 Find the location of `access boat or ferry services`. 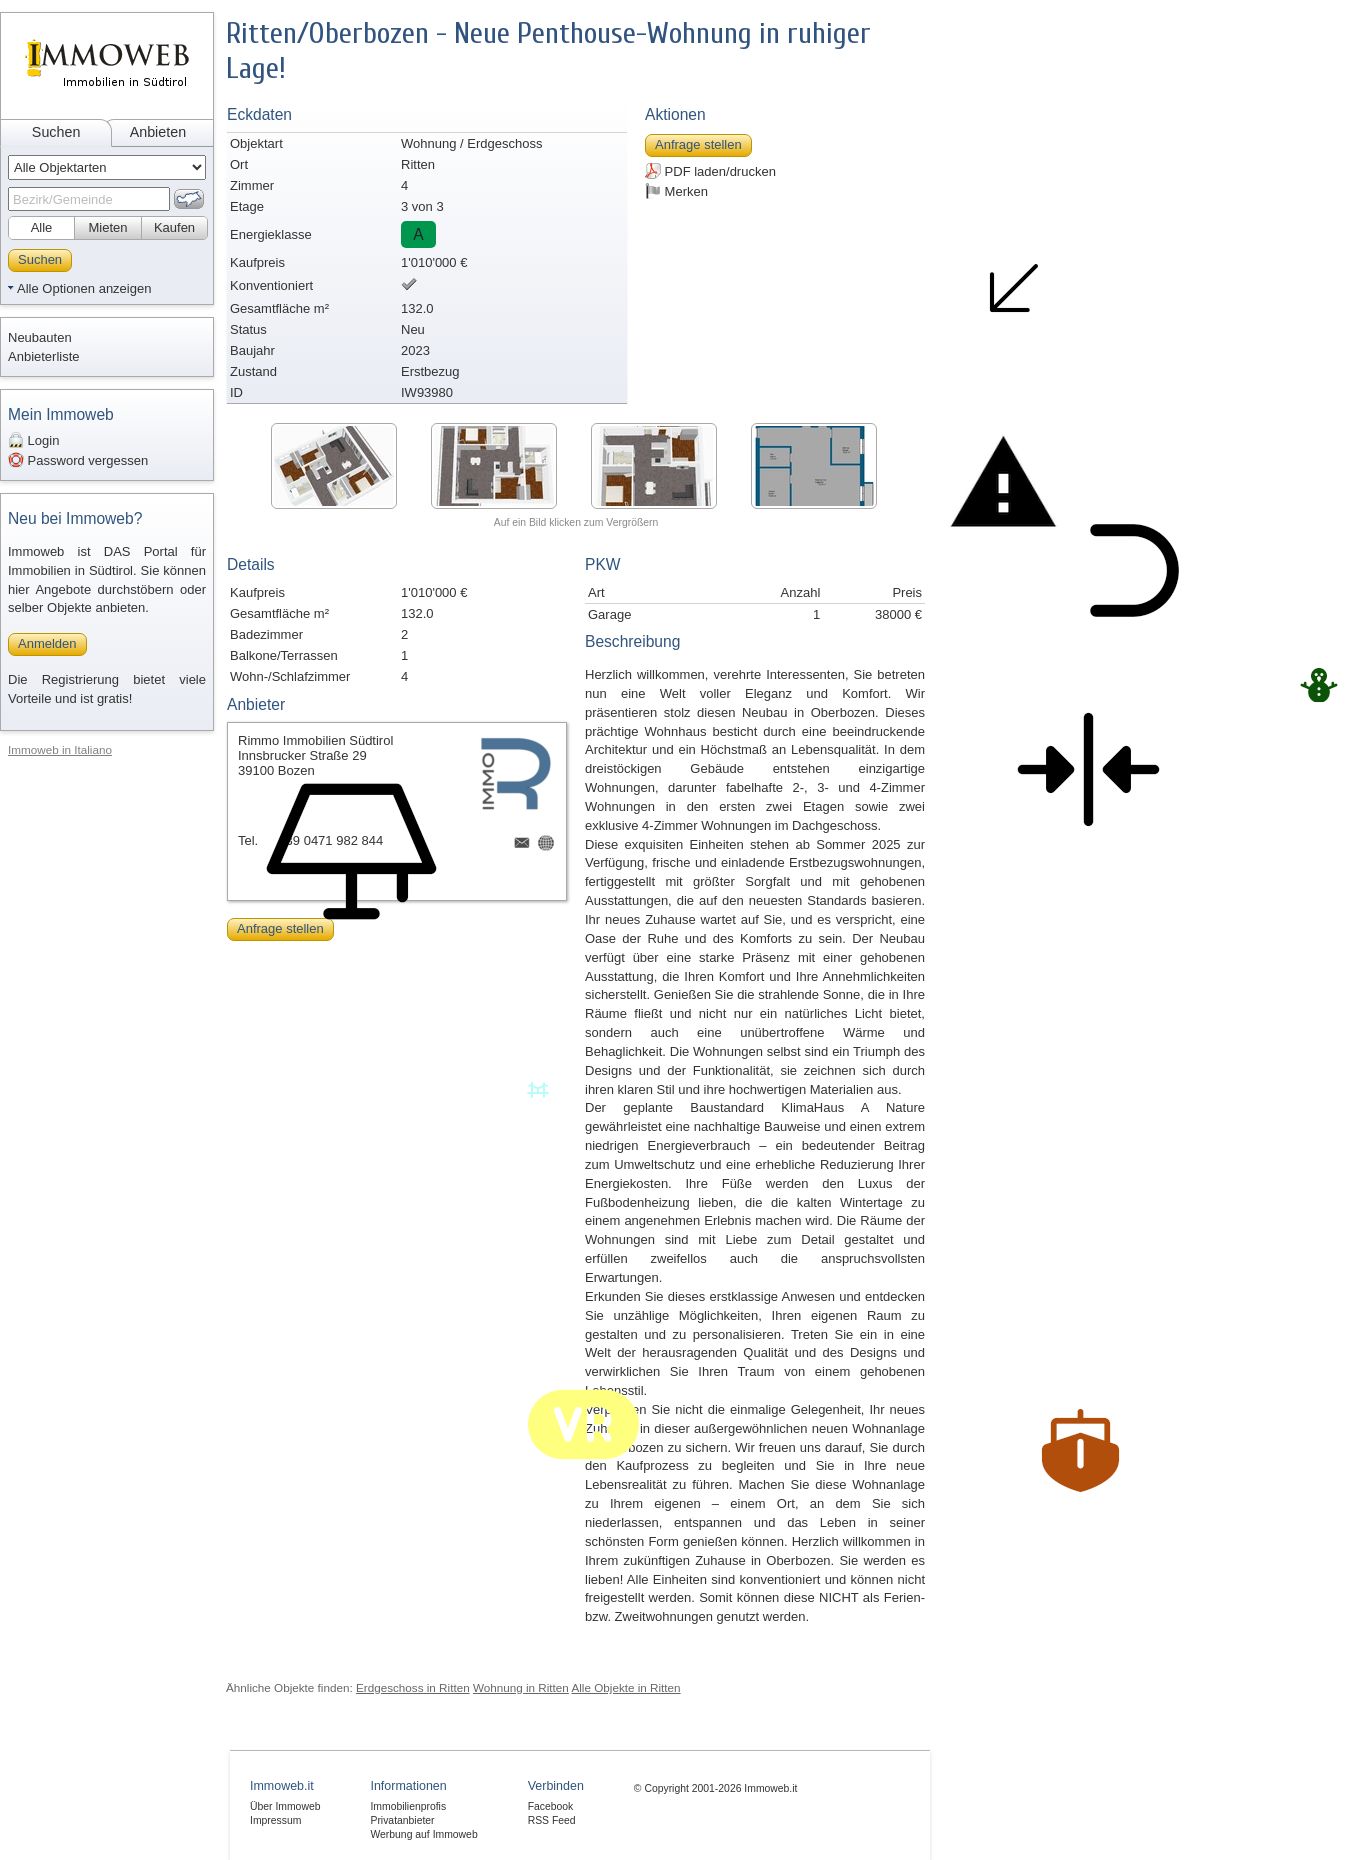

access boat or ferry services is located at coordinates (1080, 1450).